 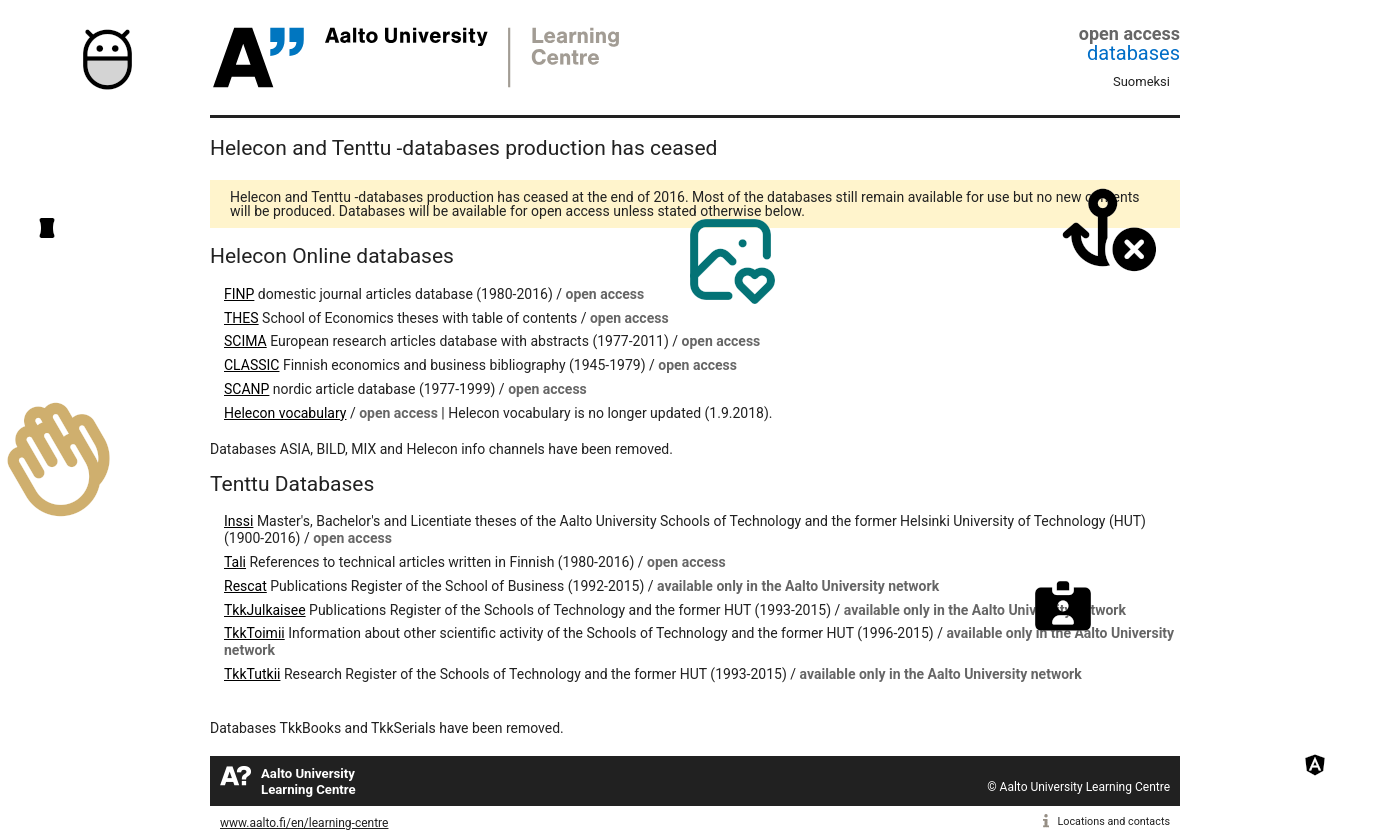 I want to click on give applause or show appreciation, so click(x=60, y=459).